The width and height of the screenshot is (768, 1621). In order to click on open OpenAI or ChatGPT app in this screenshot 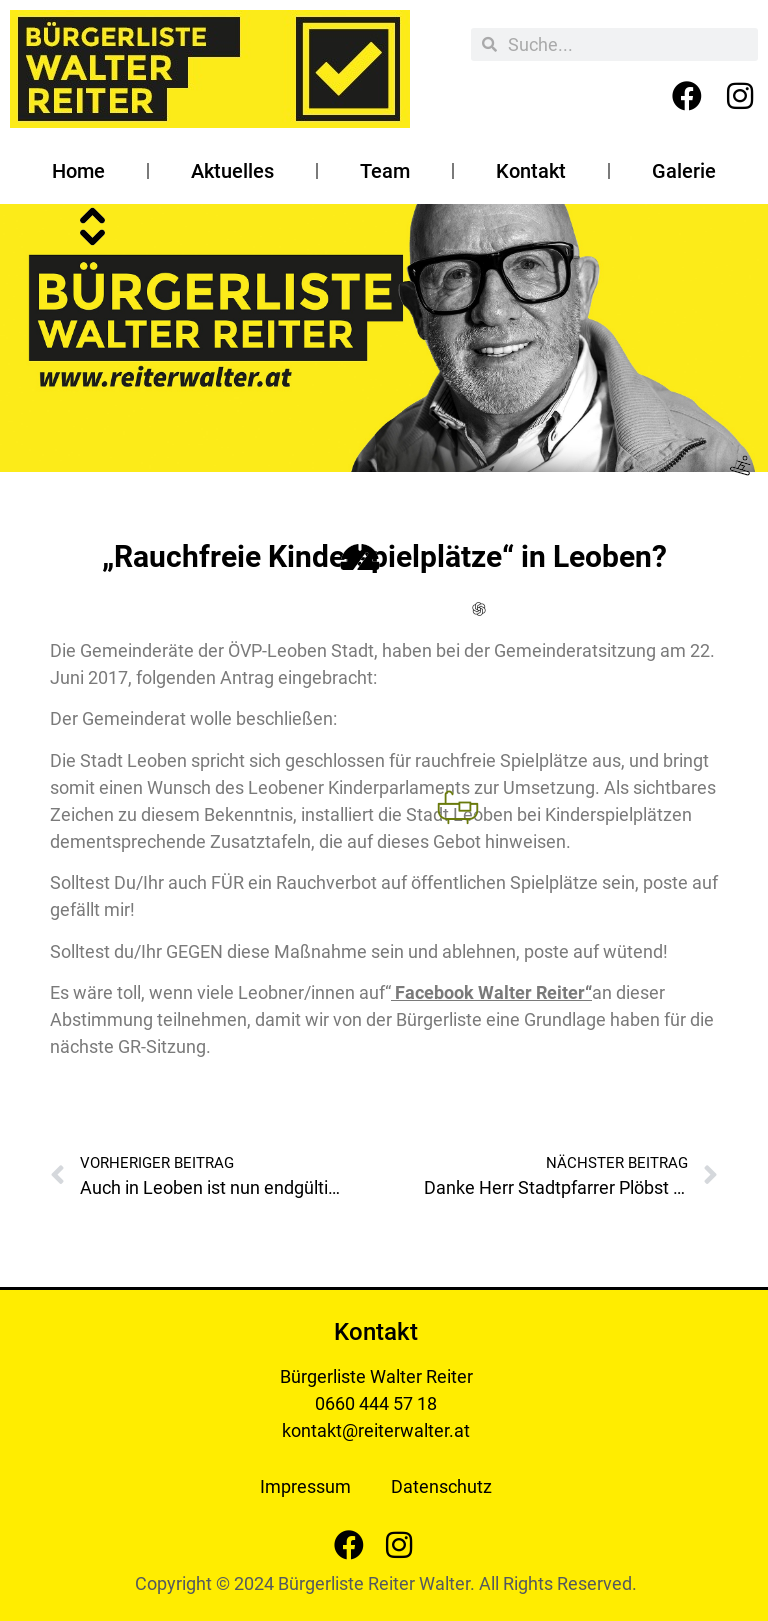, I will do `click(479, 609)`.